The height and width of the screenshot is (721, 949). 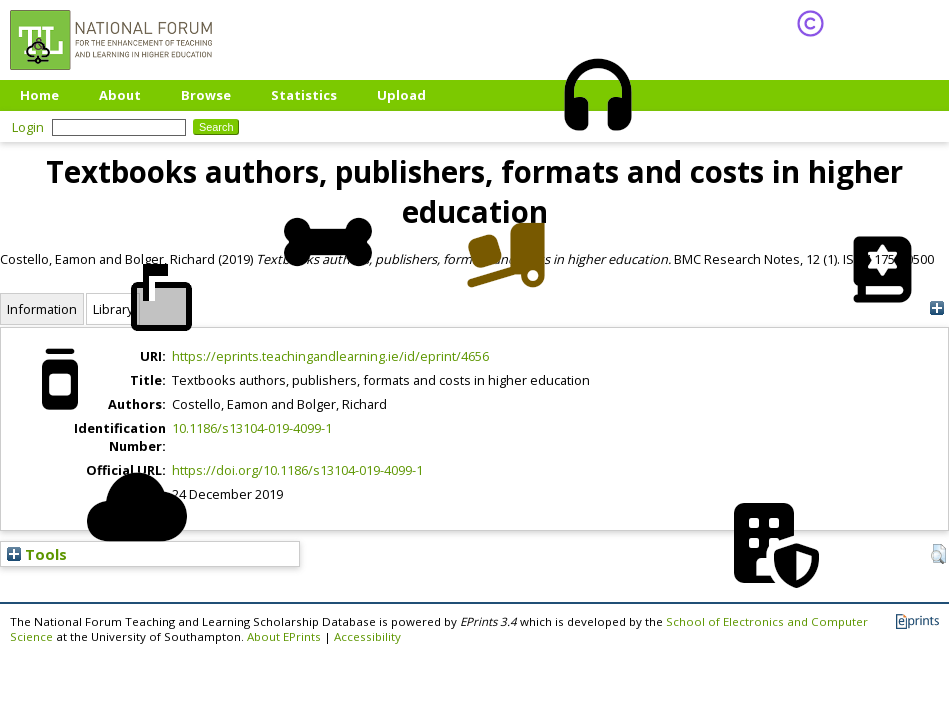 What do you see at coordinates (328, 242) in the screenshot?
I see `access pet-related features or settings` at bounding box center [328, 242].